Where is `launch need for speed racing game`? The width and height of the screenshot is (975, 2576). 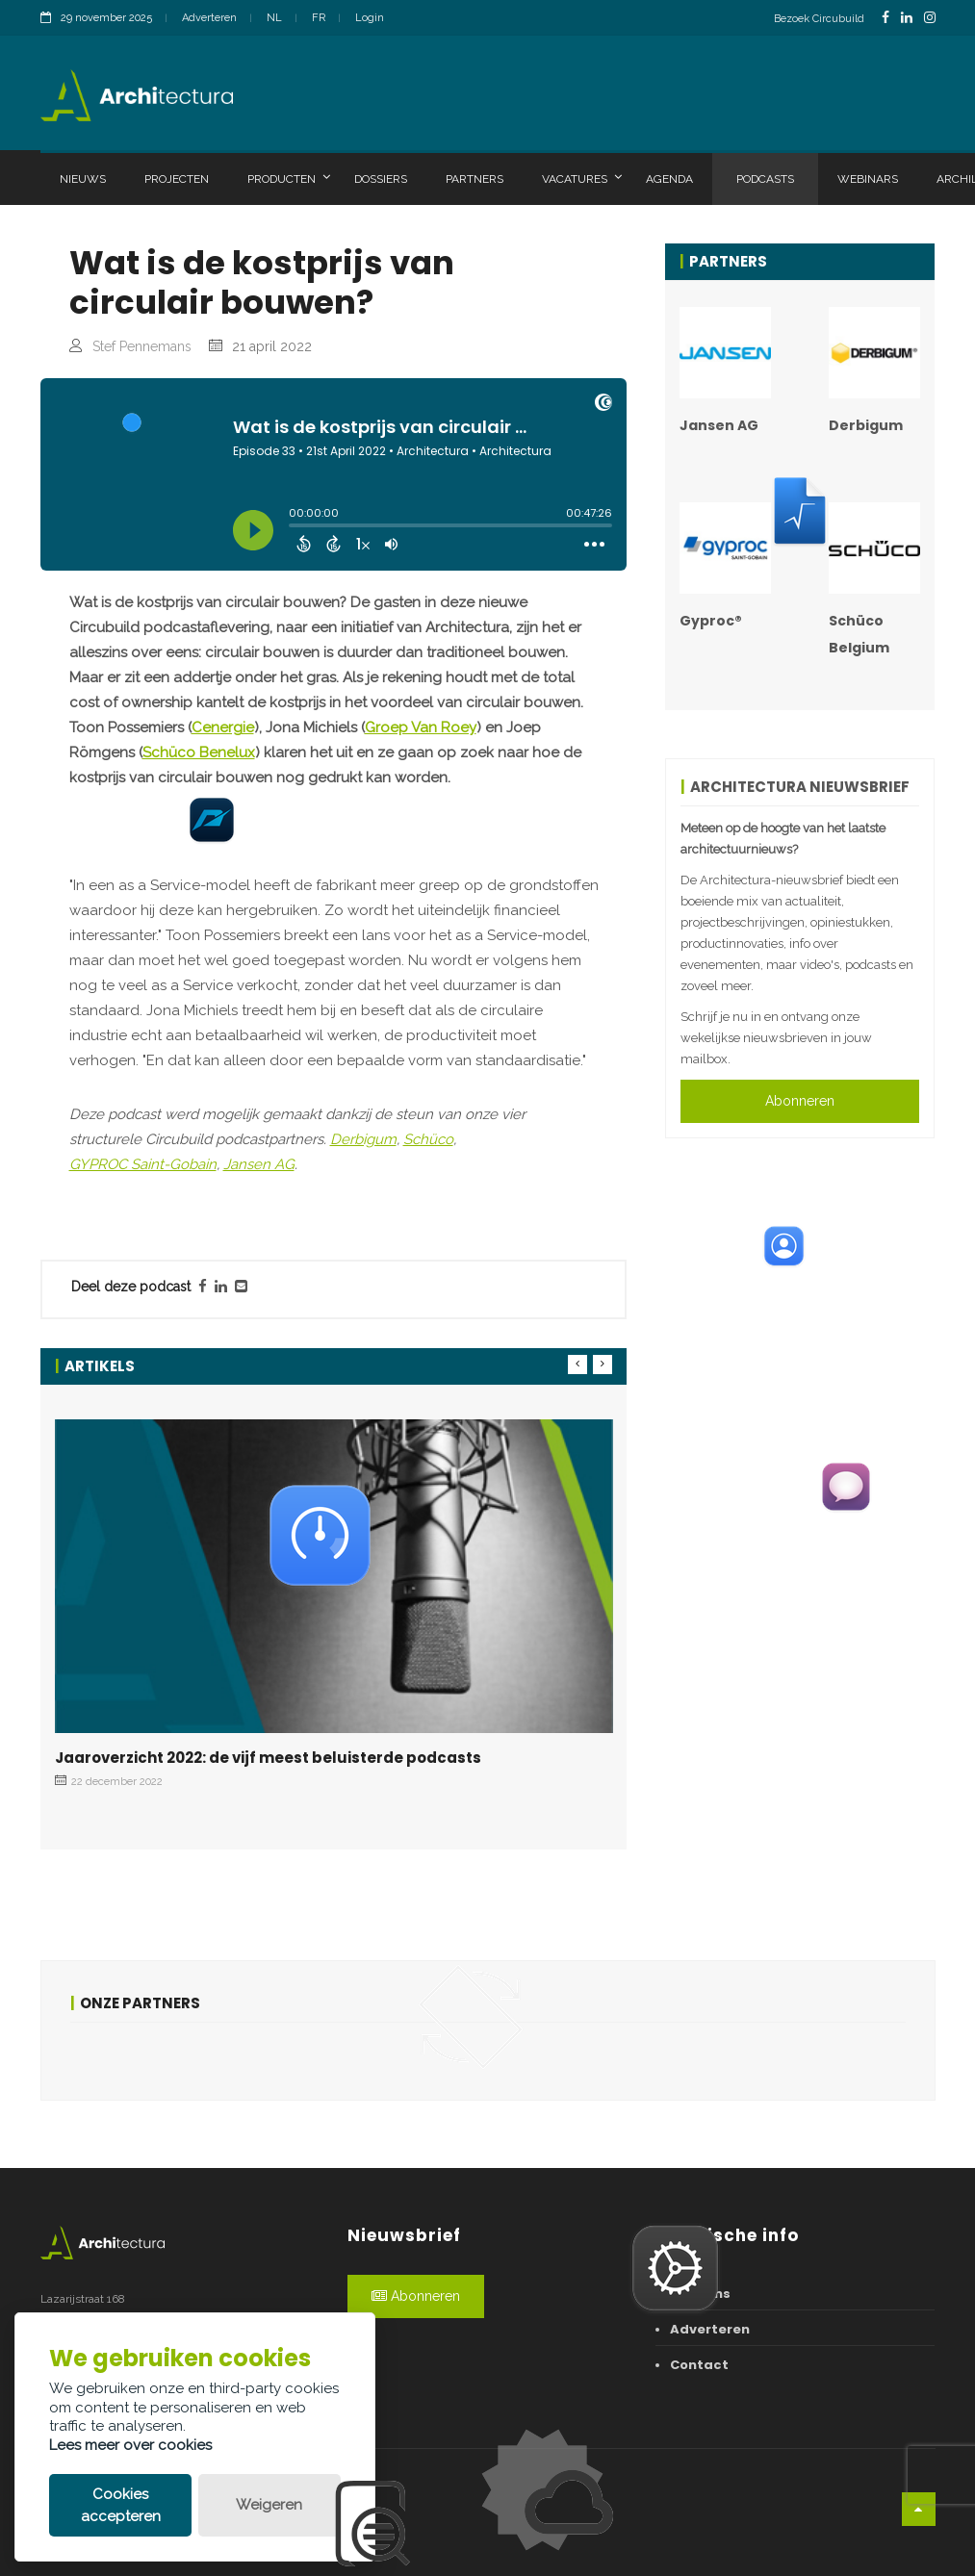
launch need for speed racing game is located at coordinates (212, 820).